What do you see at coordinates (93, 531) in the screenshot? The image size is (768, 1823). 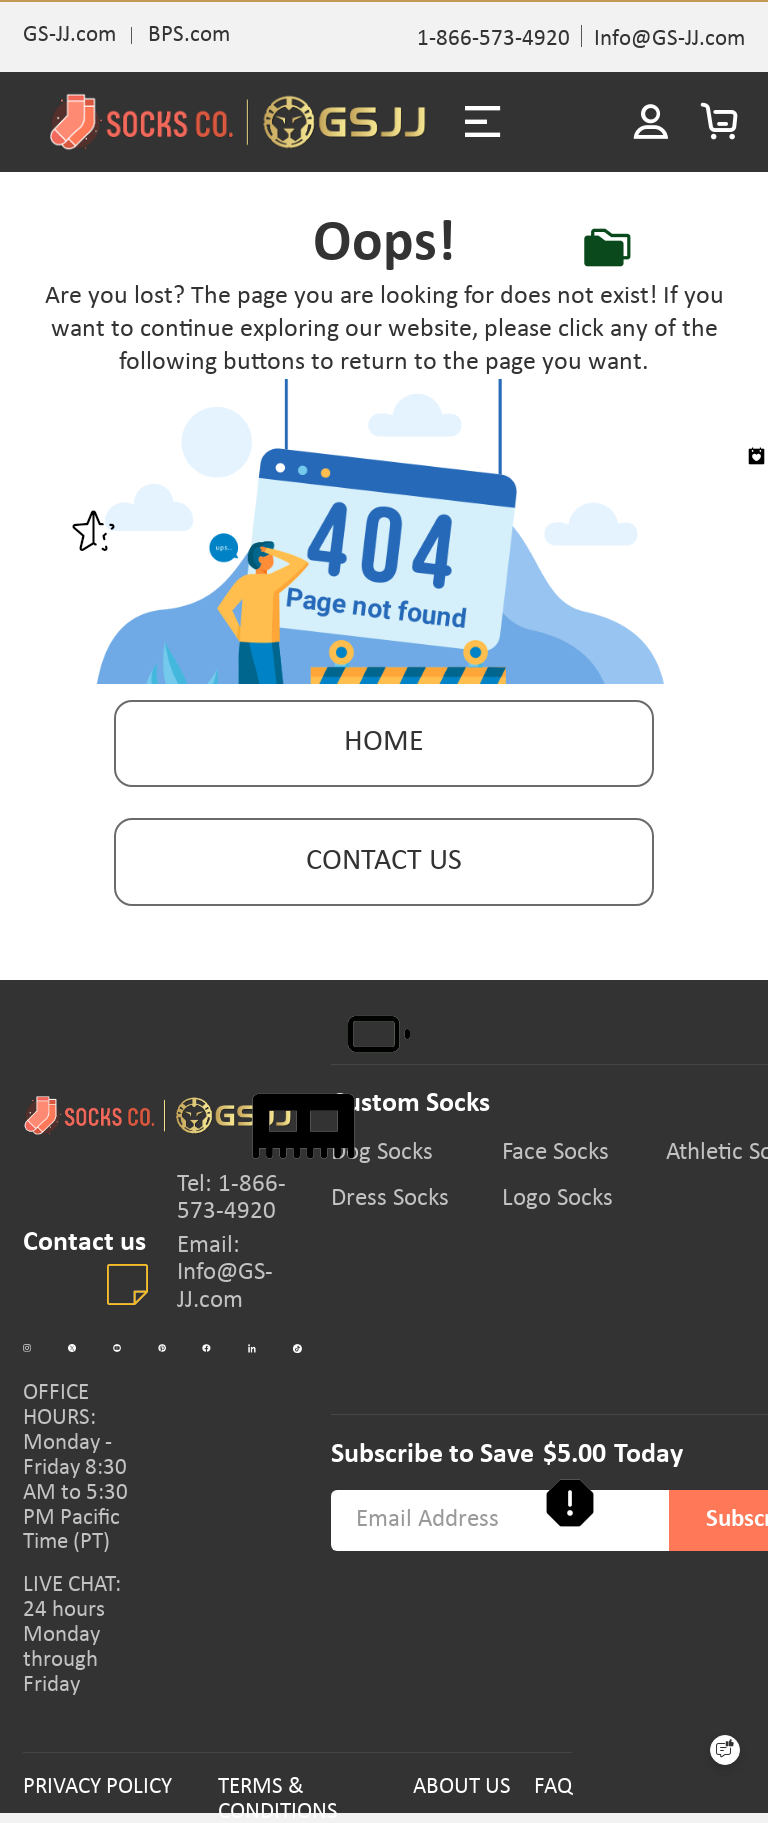 I see `partial rating indicator` at bounding box center [93, 531].